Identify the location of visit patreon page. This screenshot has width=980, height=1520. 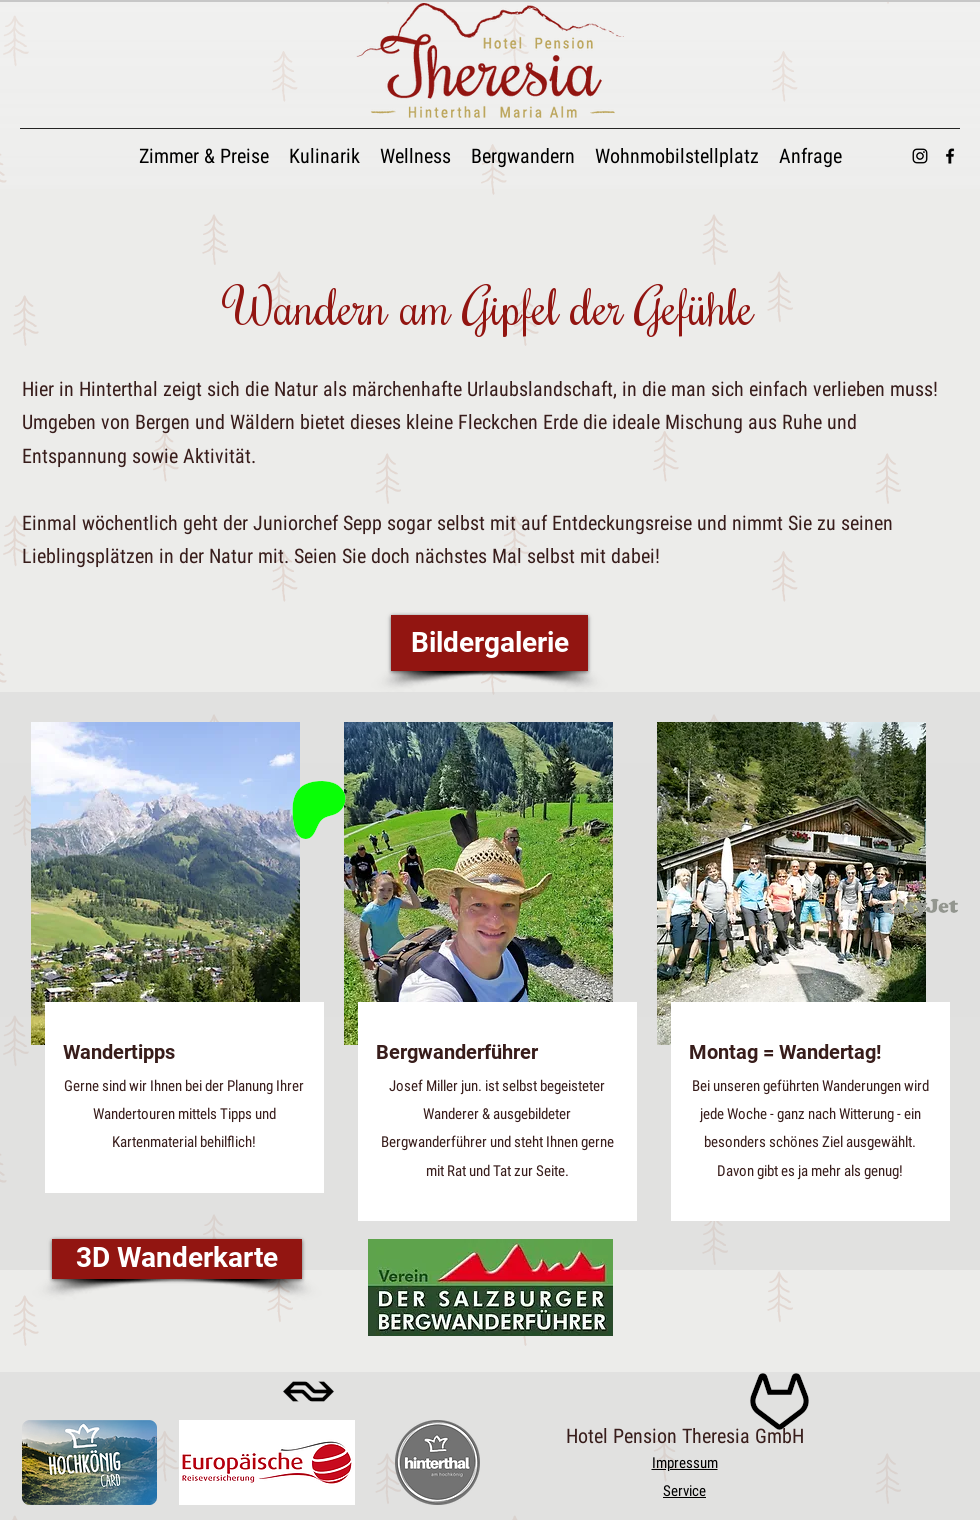
(319, 810).